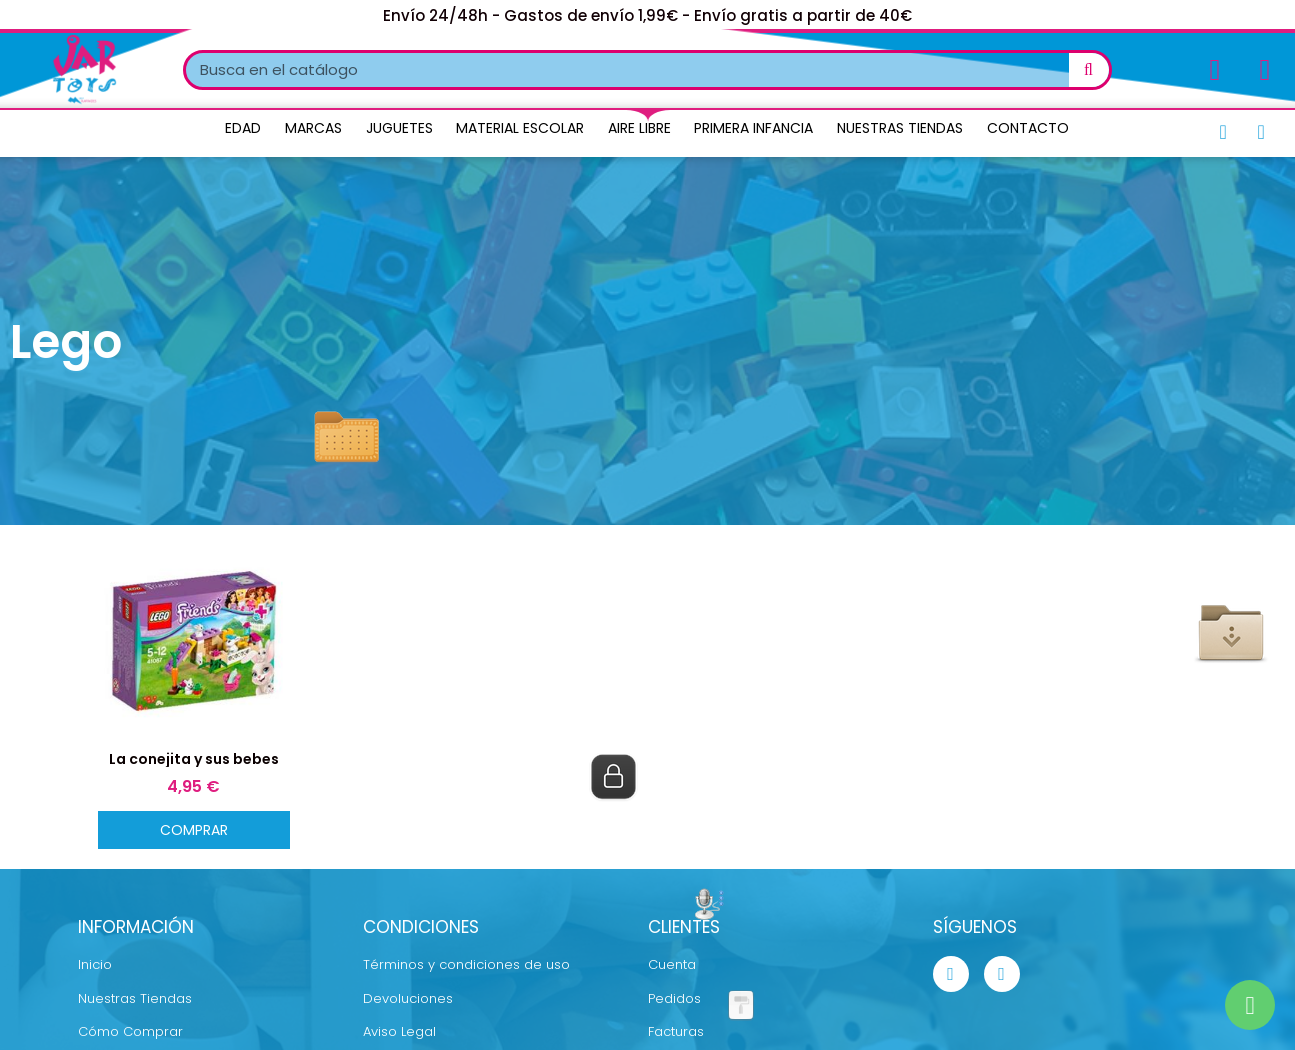  I want to click on open the eatbiscuit application folder, so click(346, 438).